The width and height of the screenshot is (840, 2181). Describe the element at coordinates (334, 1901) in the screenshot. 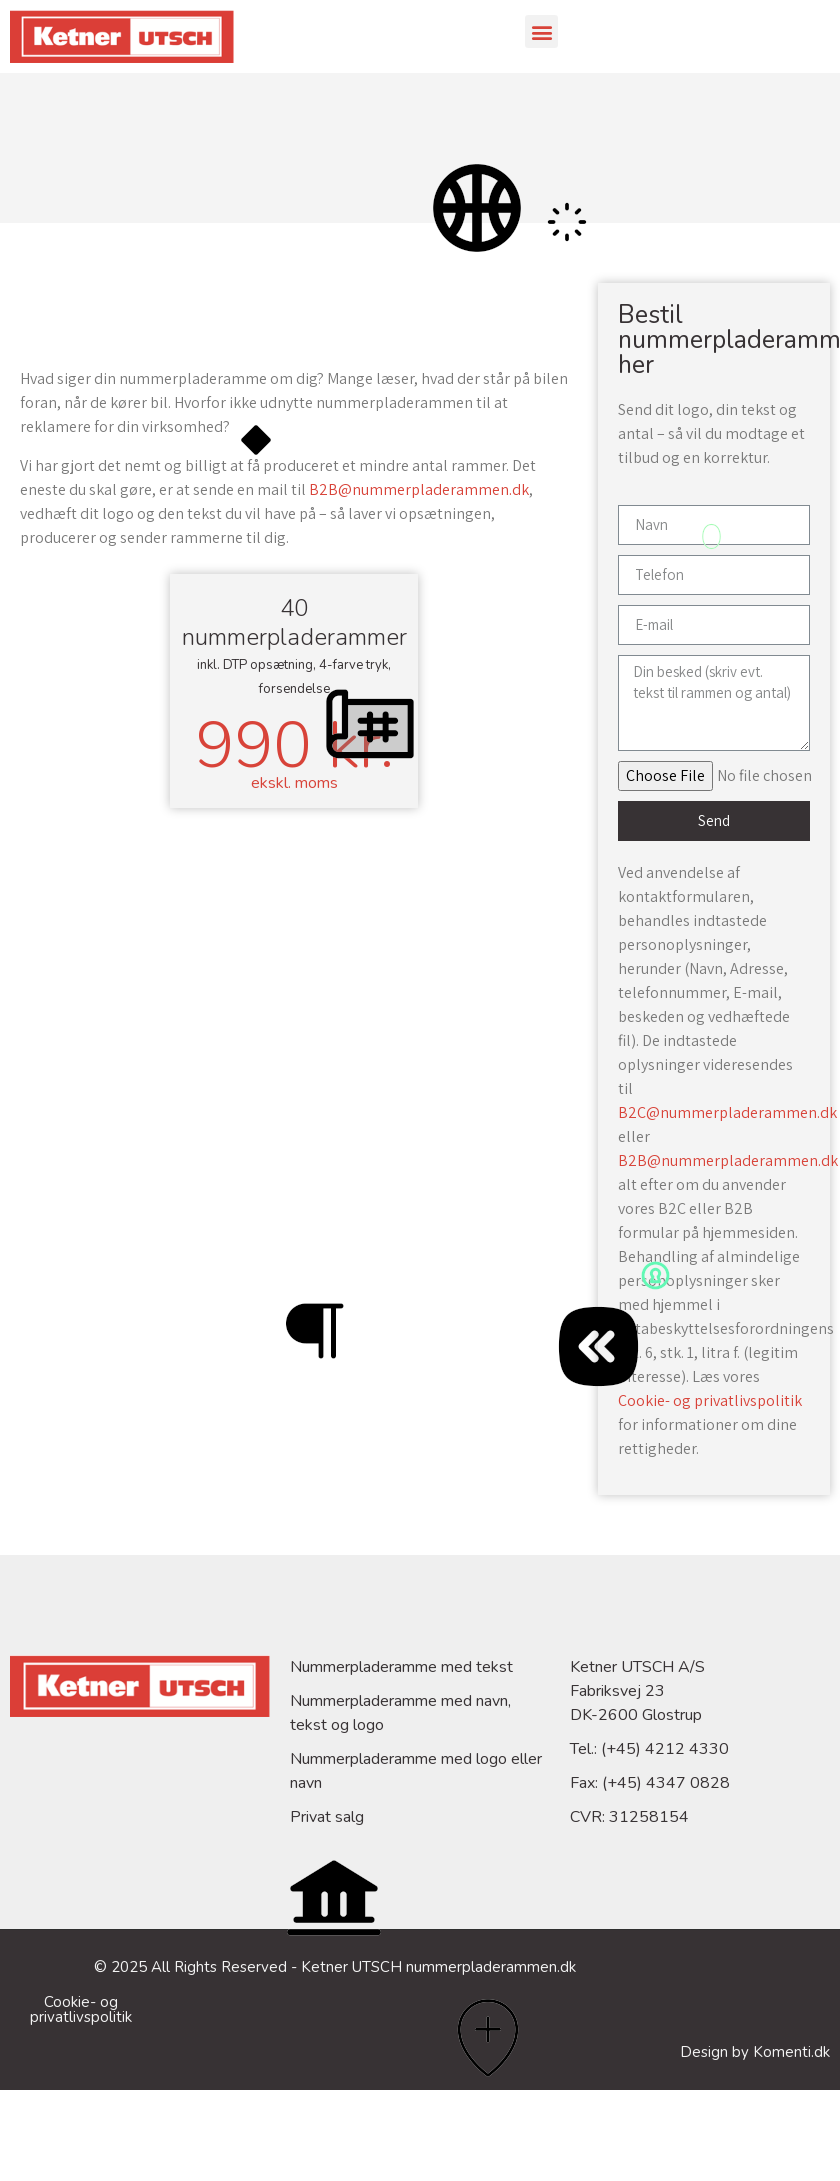

I see `access banking or financial services` at that location.